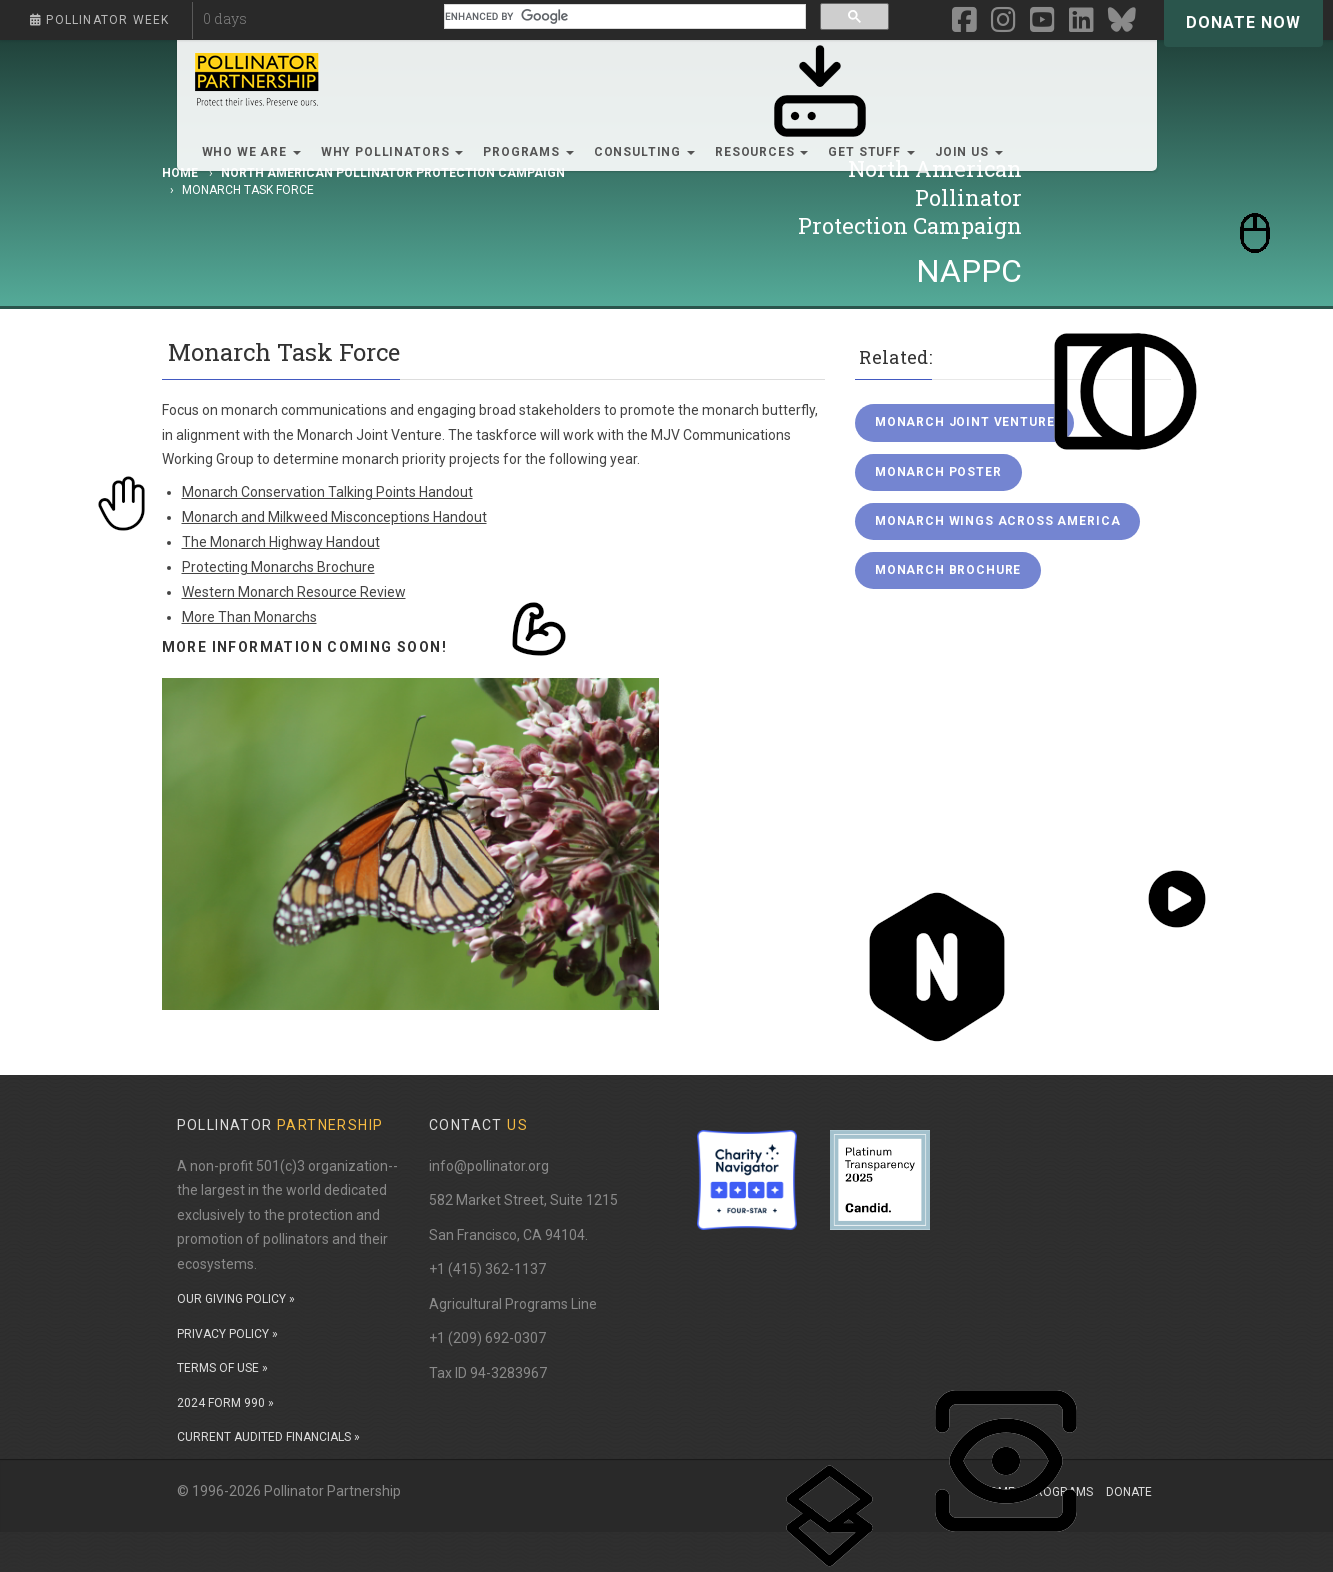  Describe the element at coordinates (829, 1513) in the screenshot. I see `open superhuman email app` at that location.